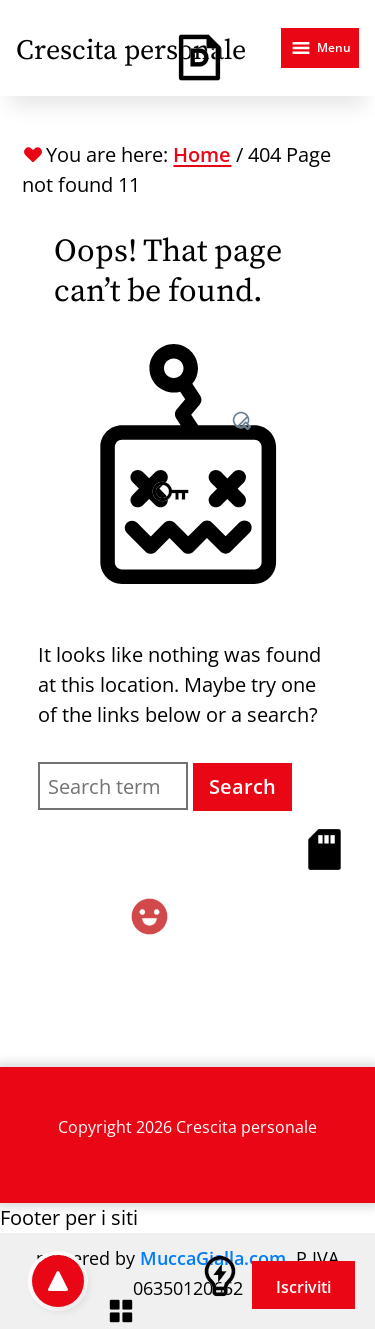  I want to click on access external storage, so click(324, 849).